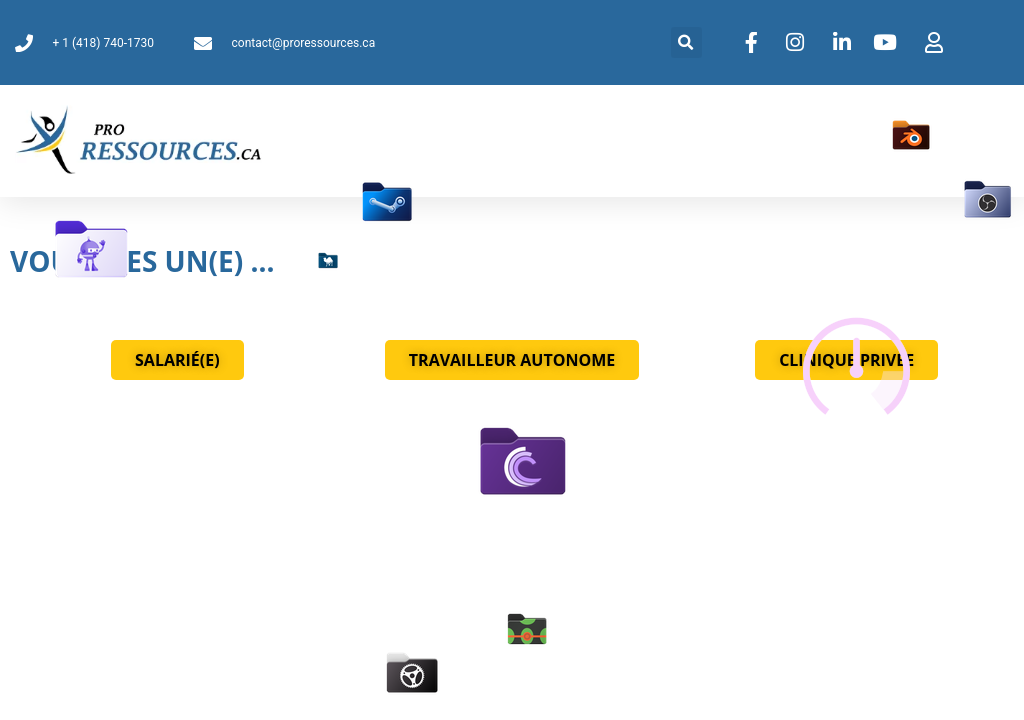 The width and height of the screenshot is (1024, 720). What do you see at coordinates (527, 630) in the screenshot?
I see `open folder containing pokémon dusk ball themed content` at bounding box center [527, 630].